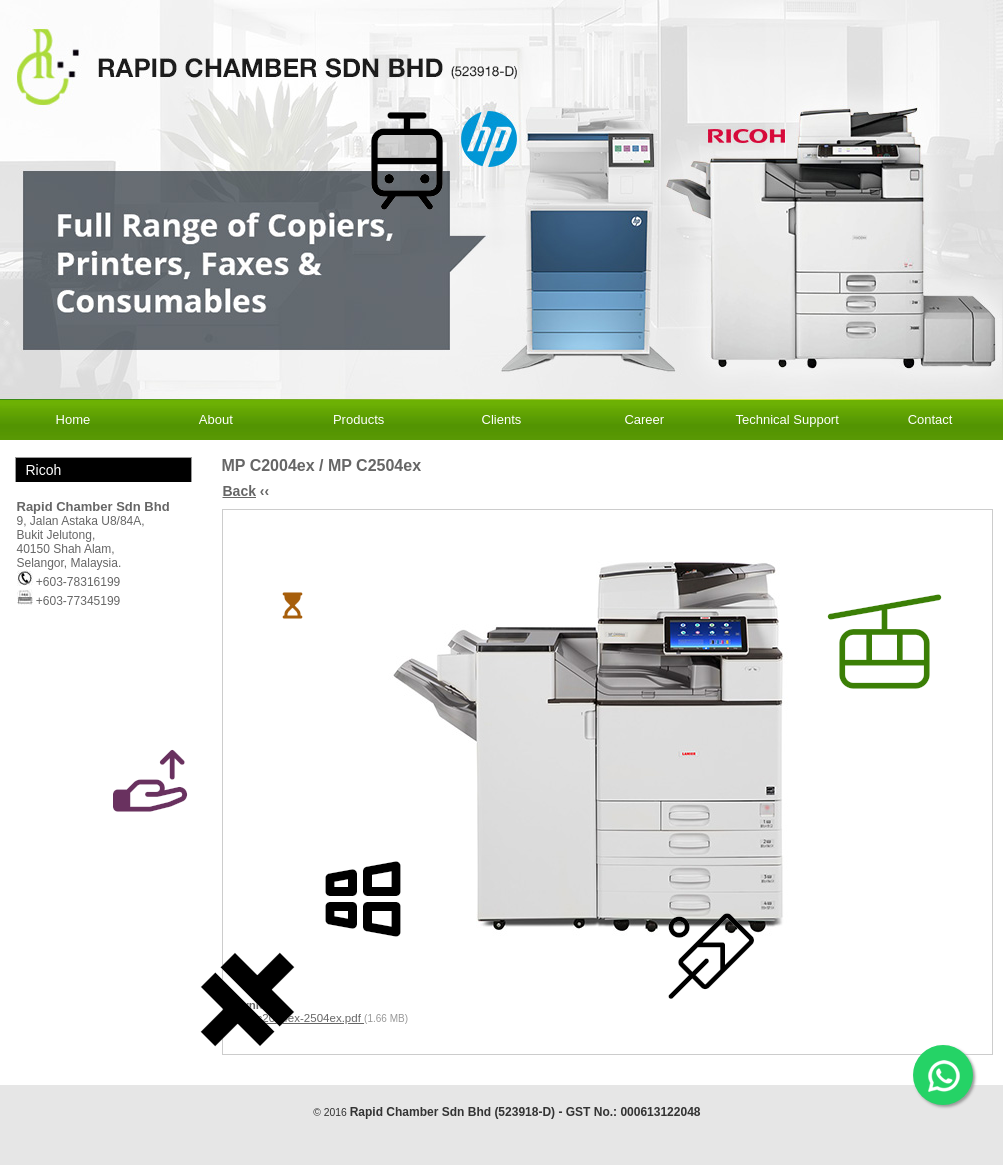 The height and width of the screenshot is (1165, 1003). What do you see at coordinates (407, 161) in the screenshot?
I see `view tram or streetcar routes` at bounding box center [407, 161].